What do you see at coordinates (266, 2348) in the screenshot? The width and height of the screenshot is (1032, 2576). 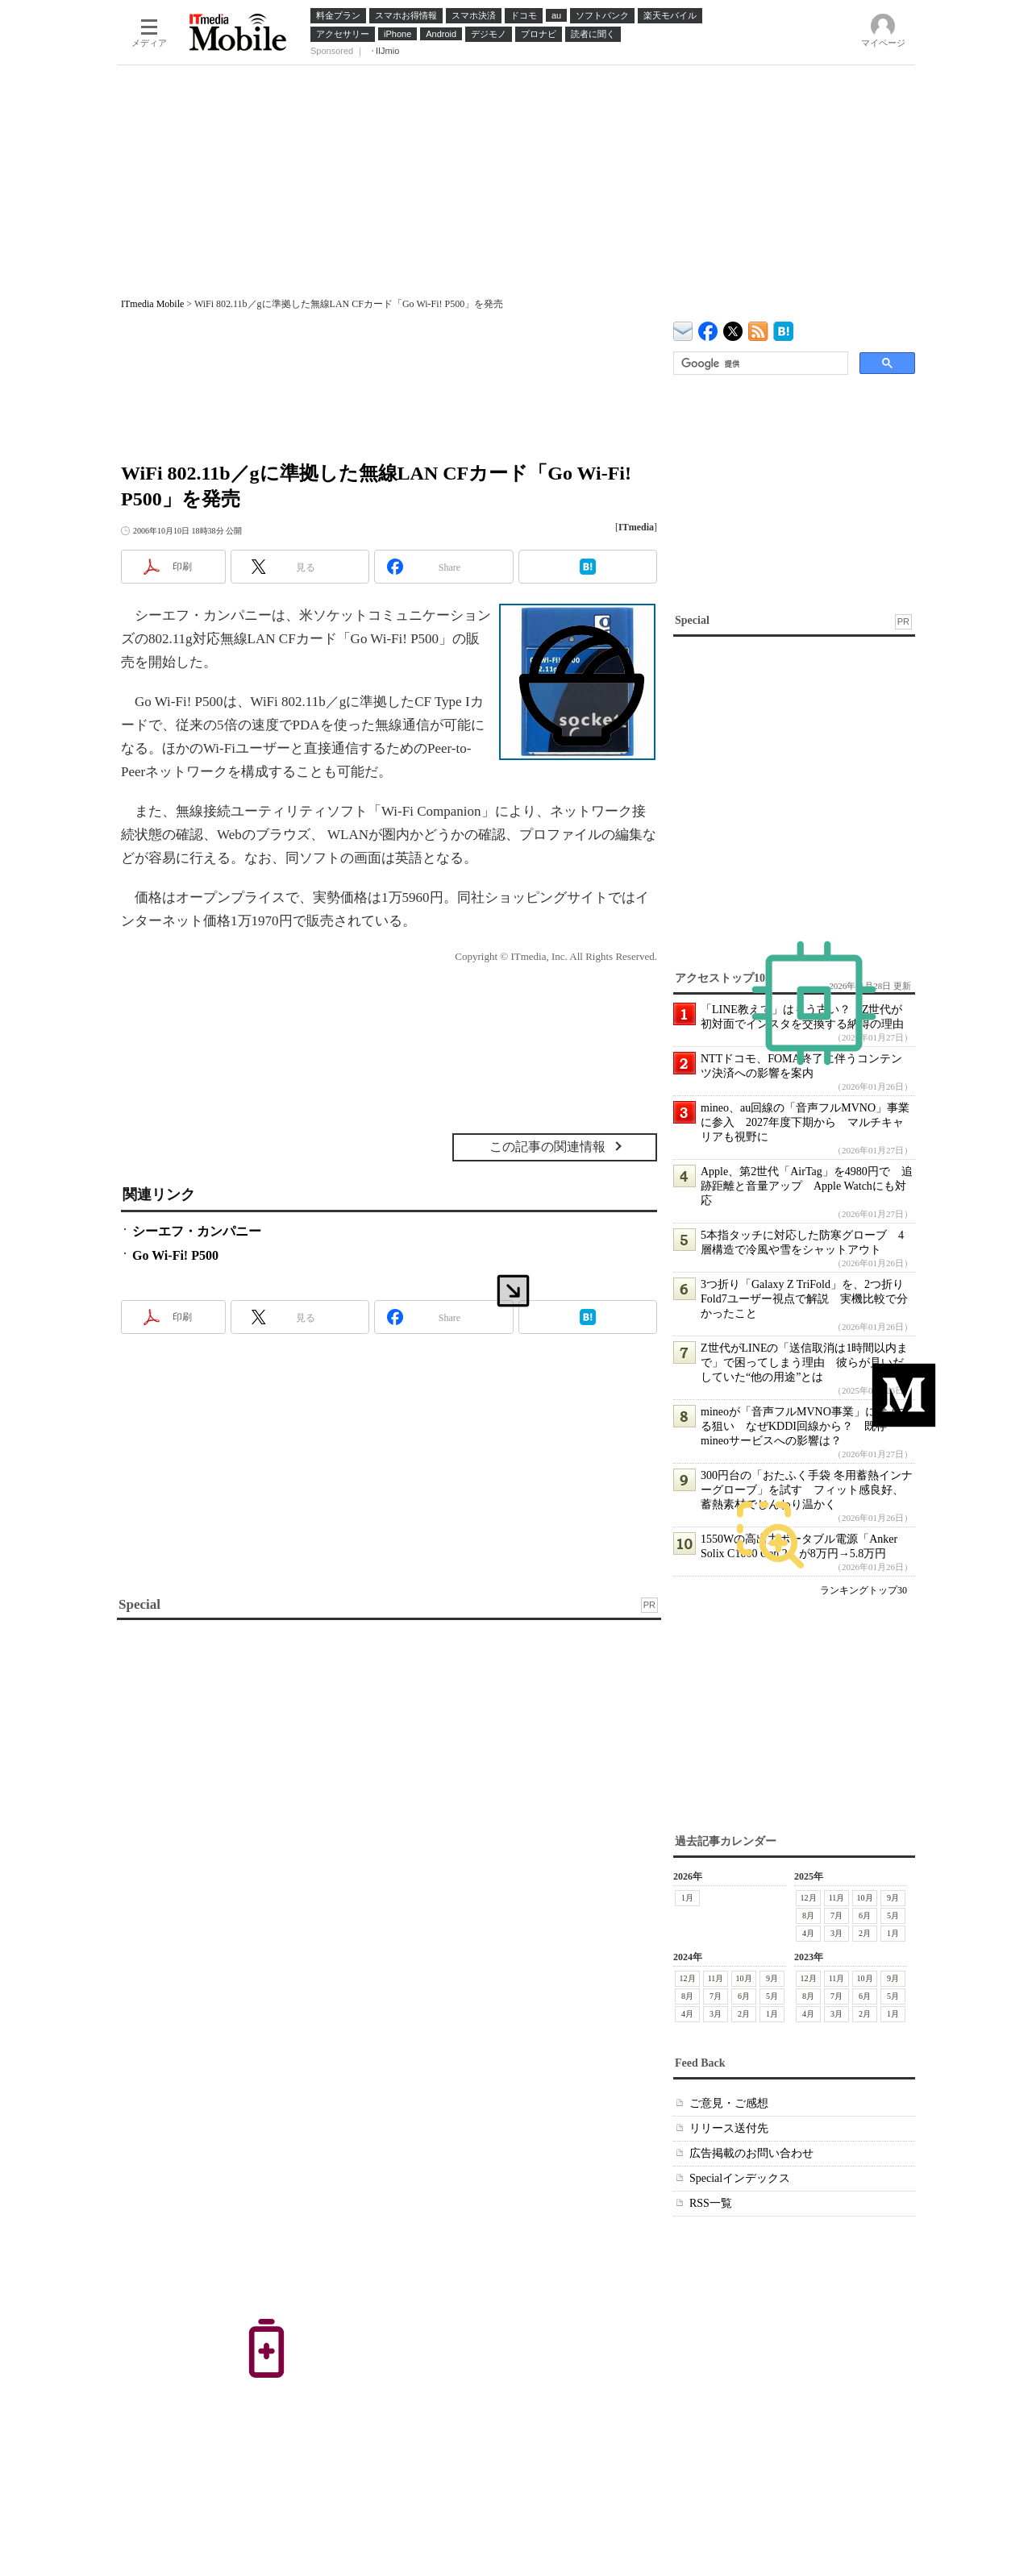 I see `add or extend battery life` at bounding box center [266, 2348].